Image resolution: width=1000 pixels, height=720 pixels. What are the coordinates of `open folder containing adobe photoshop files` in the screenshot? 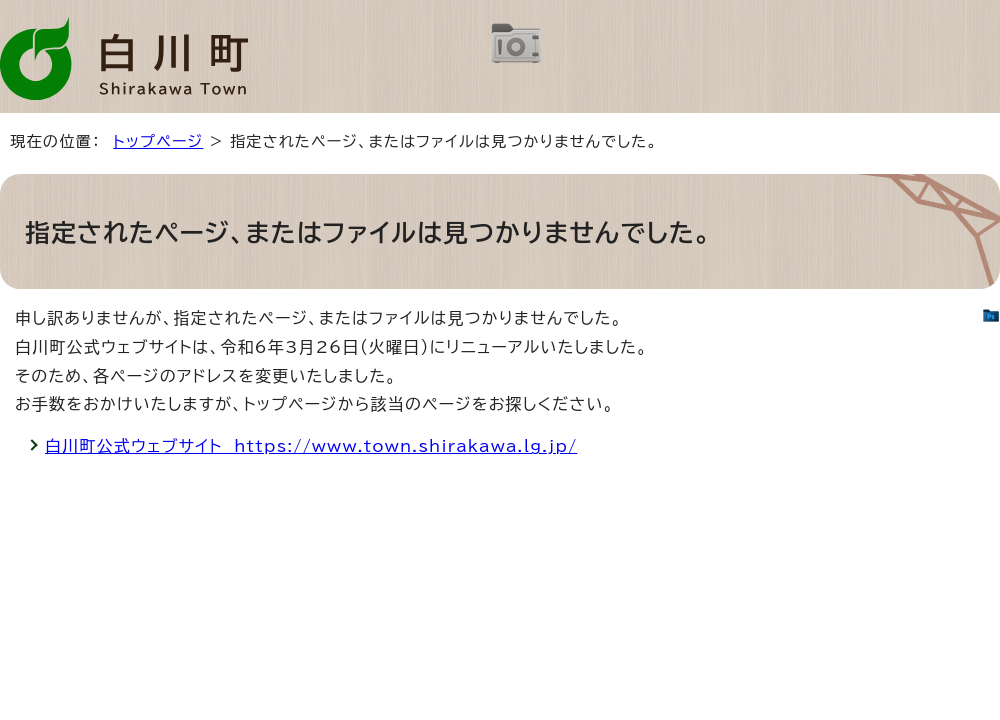 It's located at (991, 316).